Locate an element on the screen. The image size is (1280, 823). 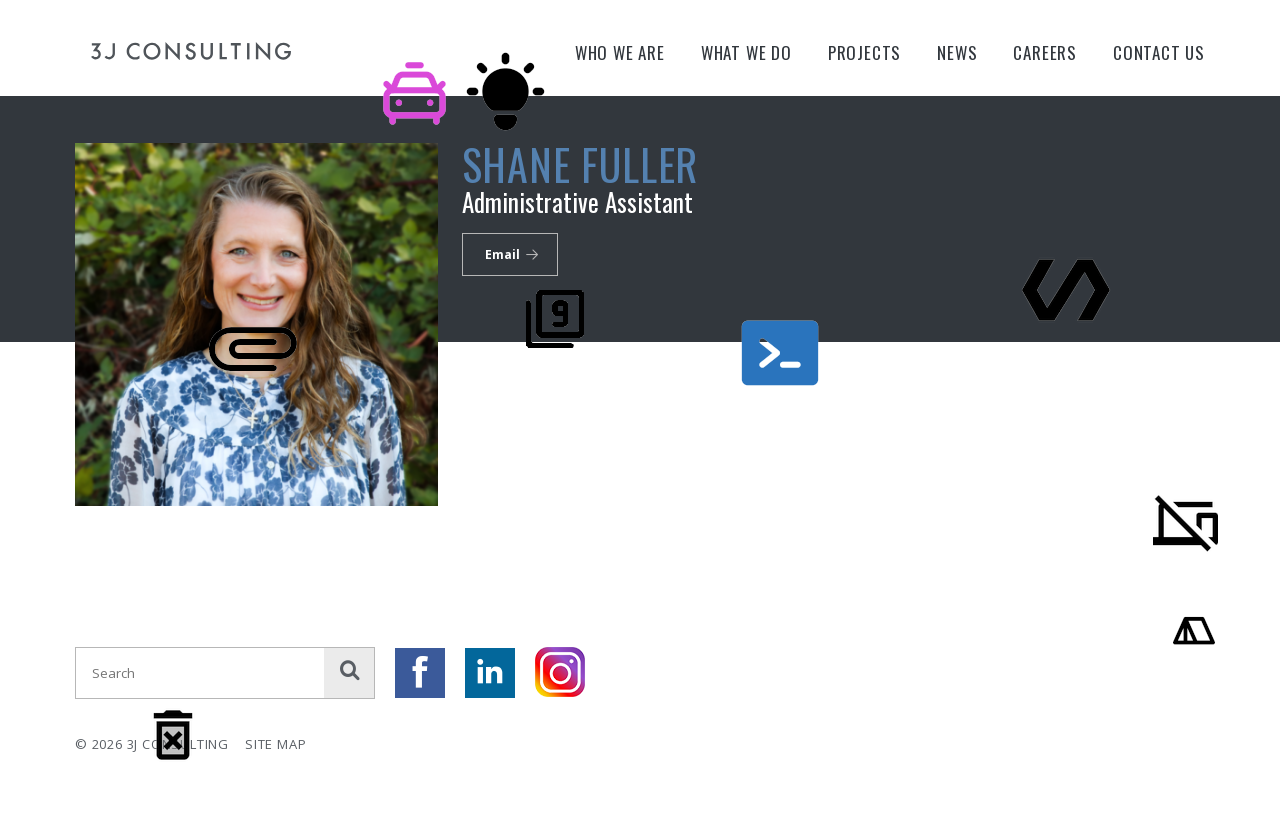
indicates 9 items or layers stacked is located at coordinates (555, 319).